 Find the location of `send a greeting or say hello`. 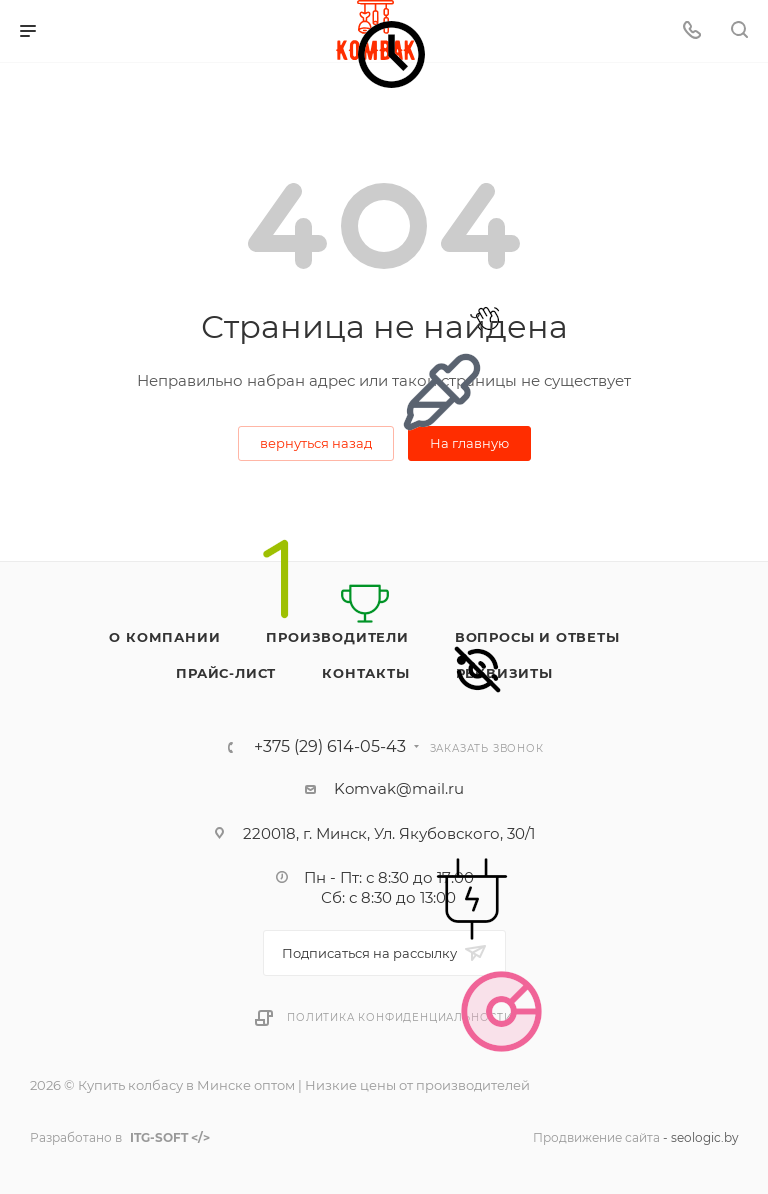

send a greeting or say hello is located at coordinates (487, 318).